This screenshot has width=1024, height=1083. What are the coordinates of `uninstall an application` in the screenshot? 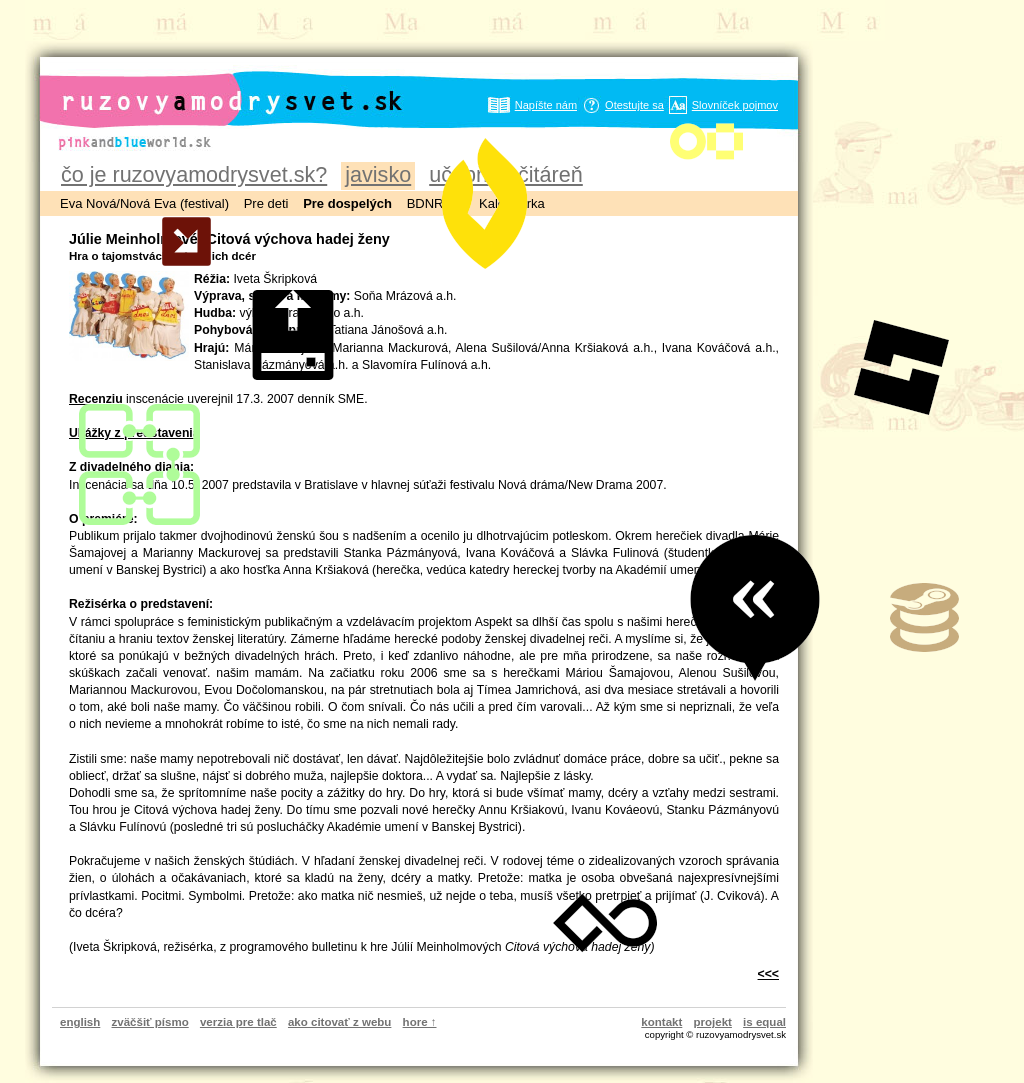 It's located at (293, 335).